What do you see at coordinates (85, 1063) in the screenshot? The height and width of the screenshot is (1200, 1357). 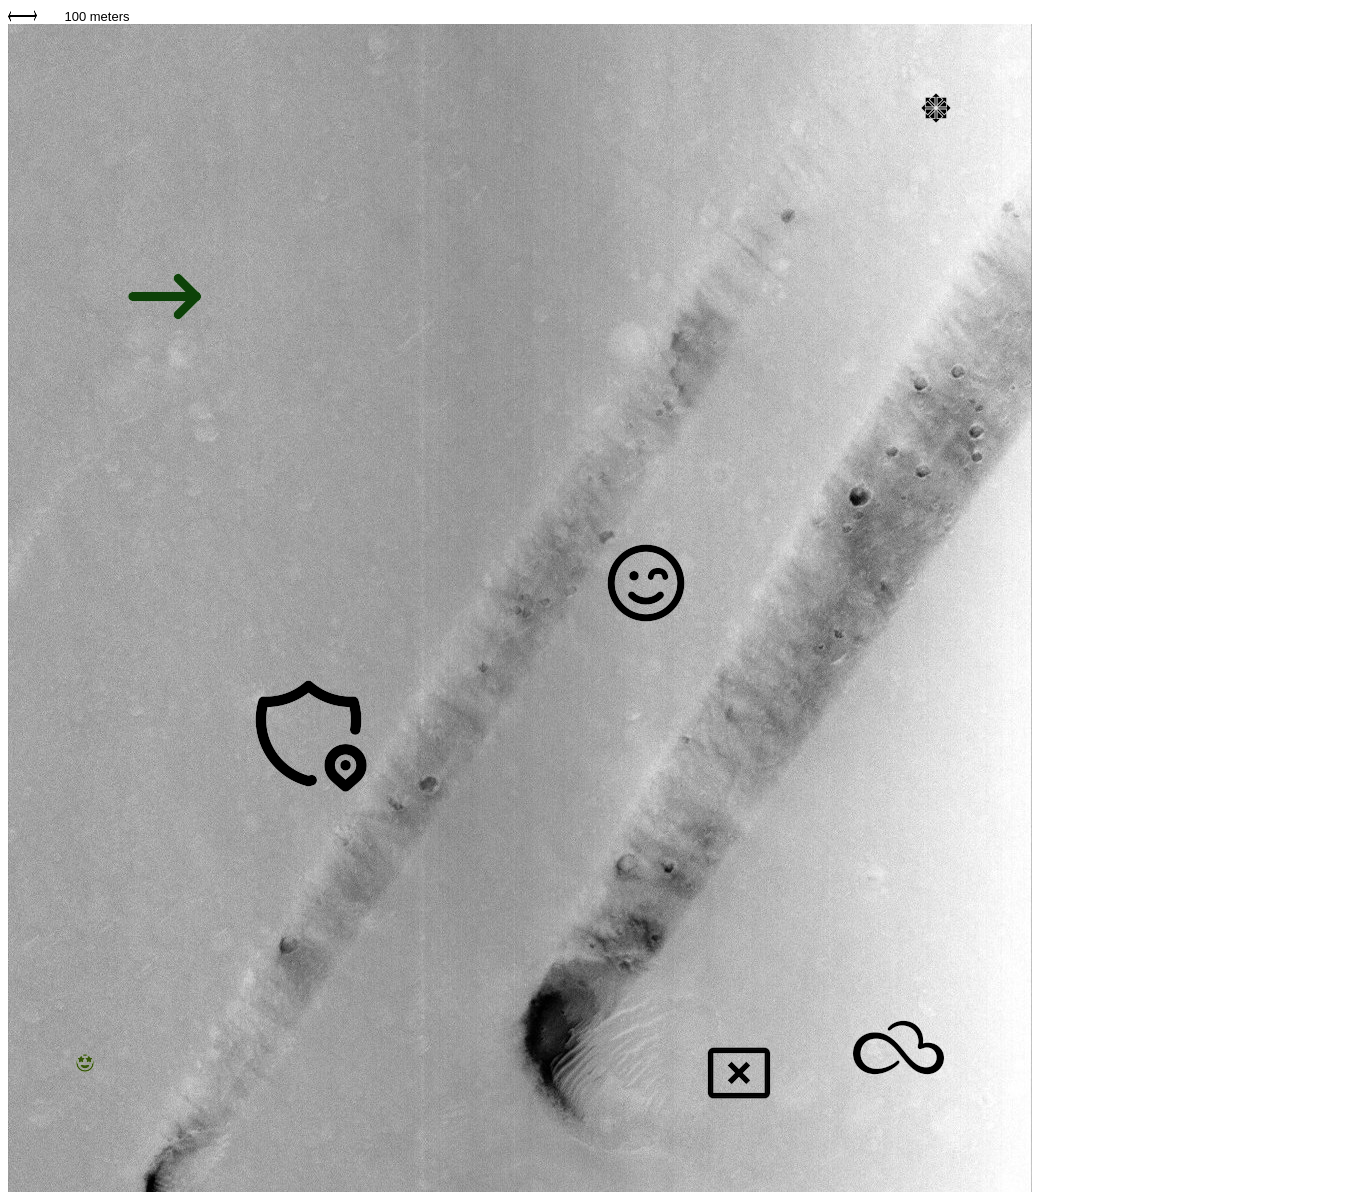 I see `rate something as excellent or five-star` at bounding box center [85, 1063].